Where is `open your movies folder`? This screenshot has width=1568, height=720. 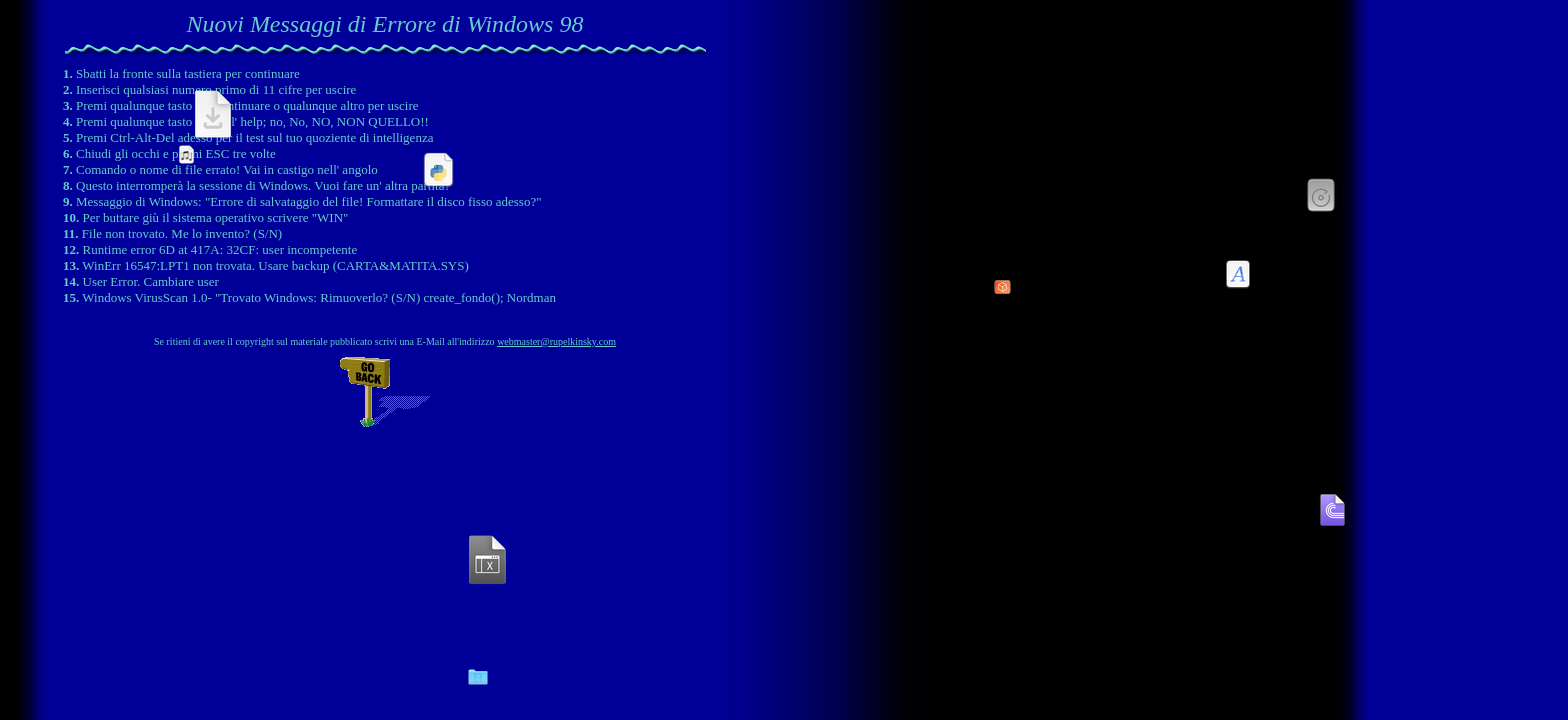 open your movies folder is located at coordinates (478, 677).